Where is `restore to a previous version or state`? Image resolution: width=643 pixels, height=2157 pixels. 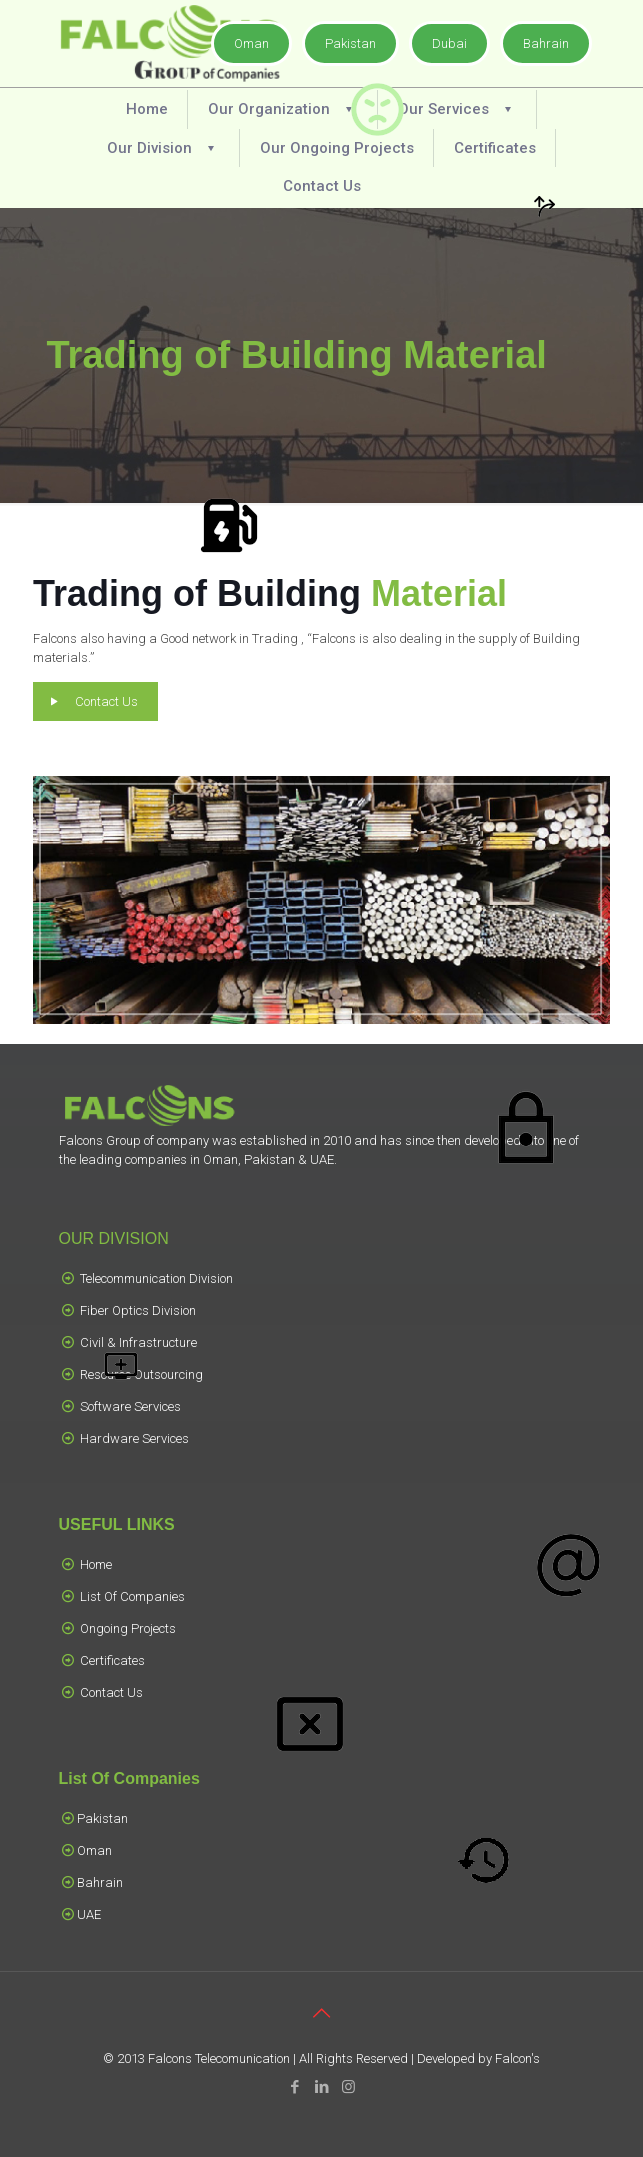 restore to a previous version or state is located at coordinates (484, 1860).